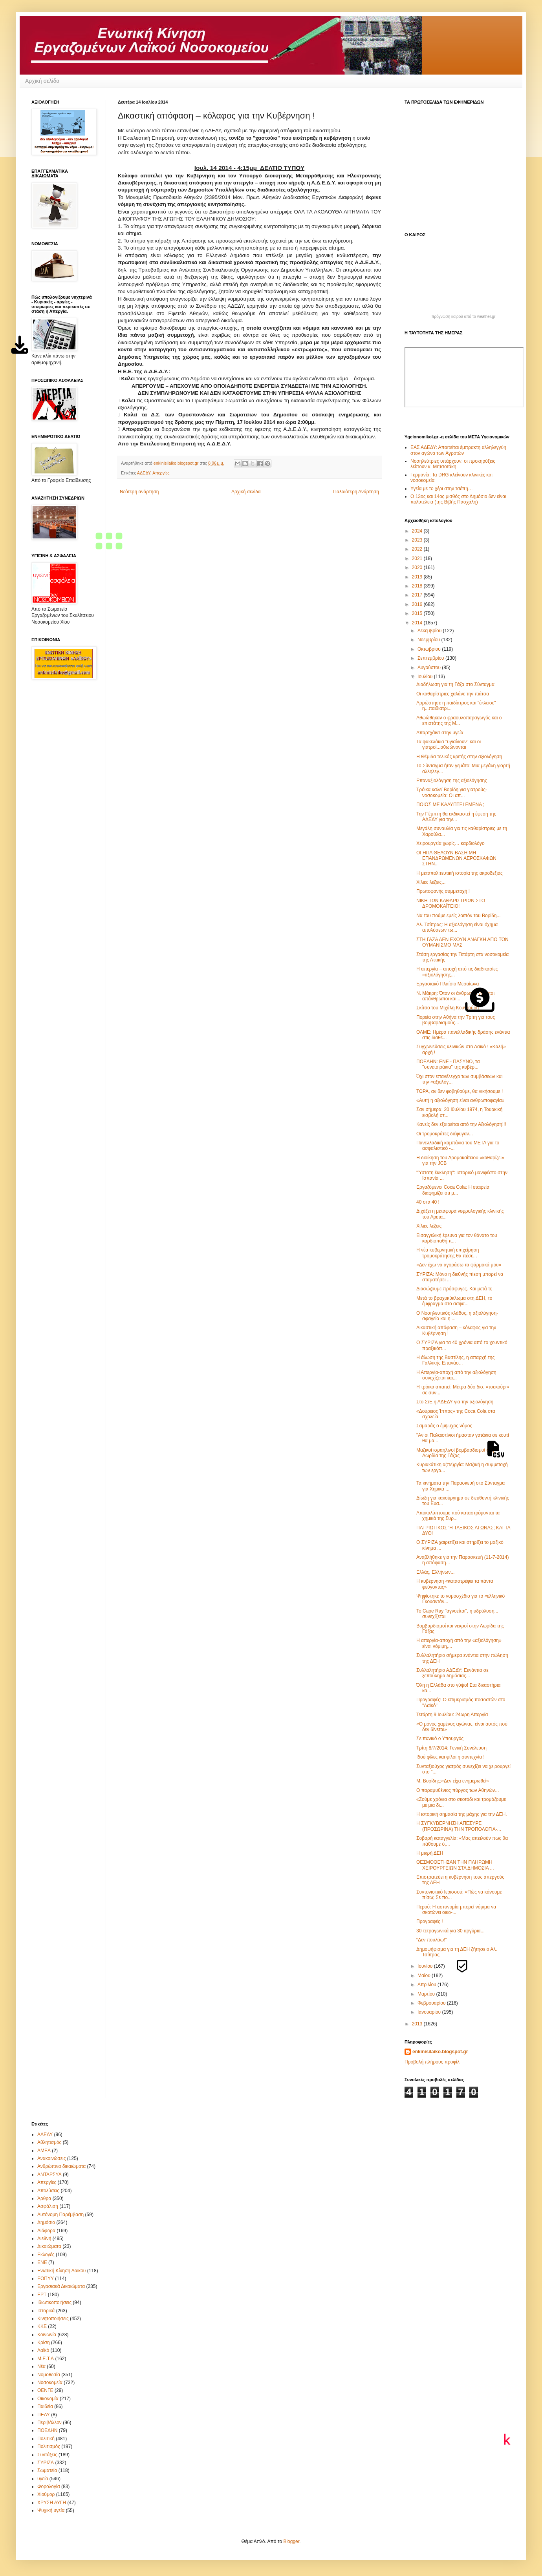 This screenshot has width=542, height=2576. What do you see at coordinates (20, 345) in the screenshot?
I see `download a file to your device` at bounding box center [20, 345].